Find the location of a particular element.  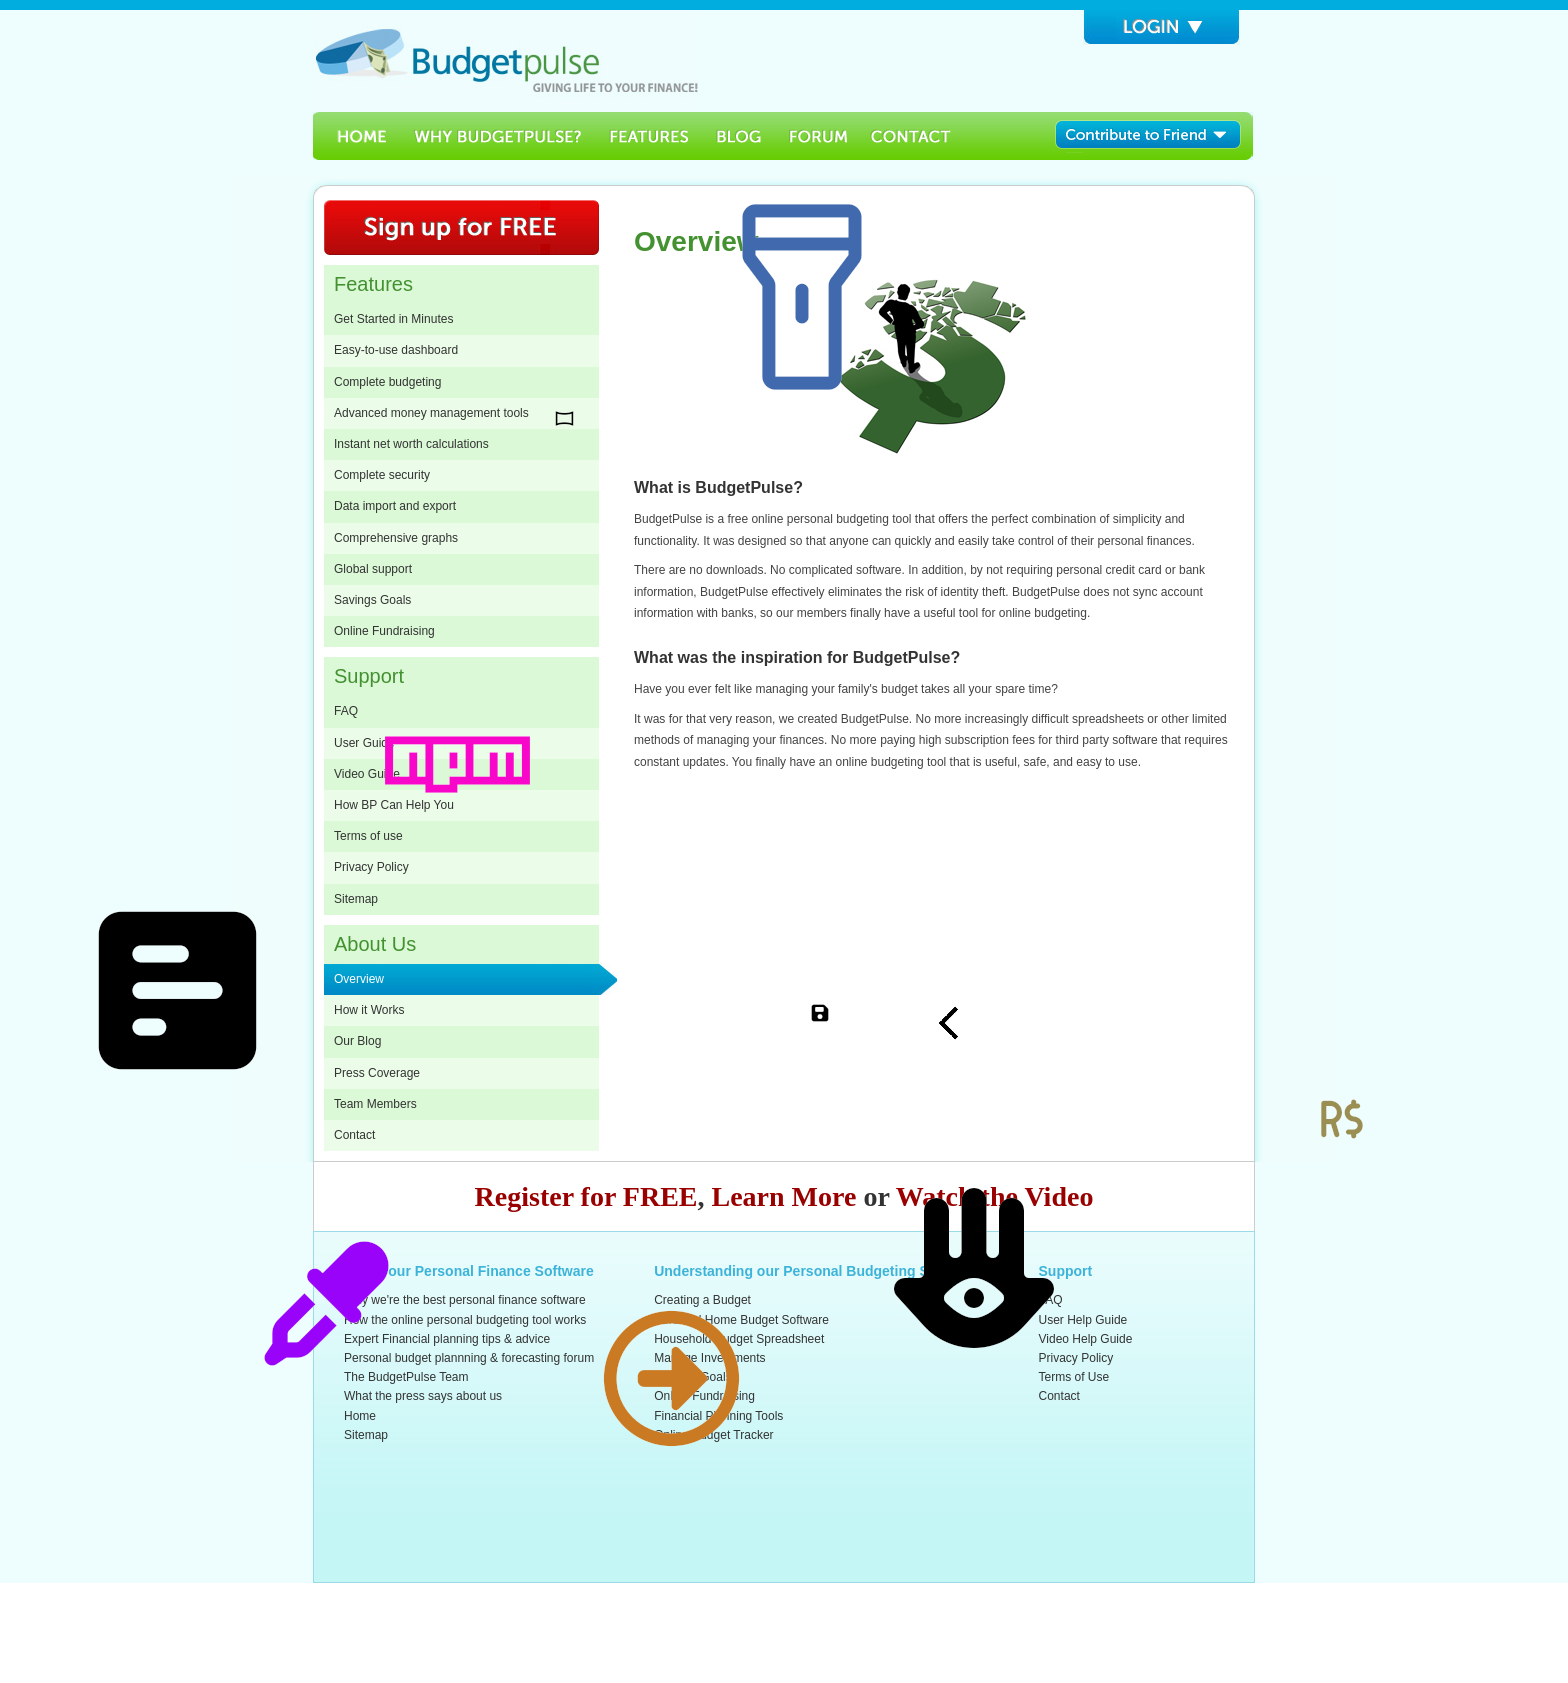

indicates brazilian real (BRL) currency is located at coordinates (1342, 1119).